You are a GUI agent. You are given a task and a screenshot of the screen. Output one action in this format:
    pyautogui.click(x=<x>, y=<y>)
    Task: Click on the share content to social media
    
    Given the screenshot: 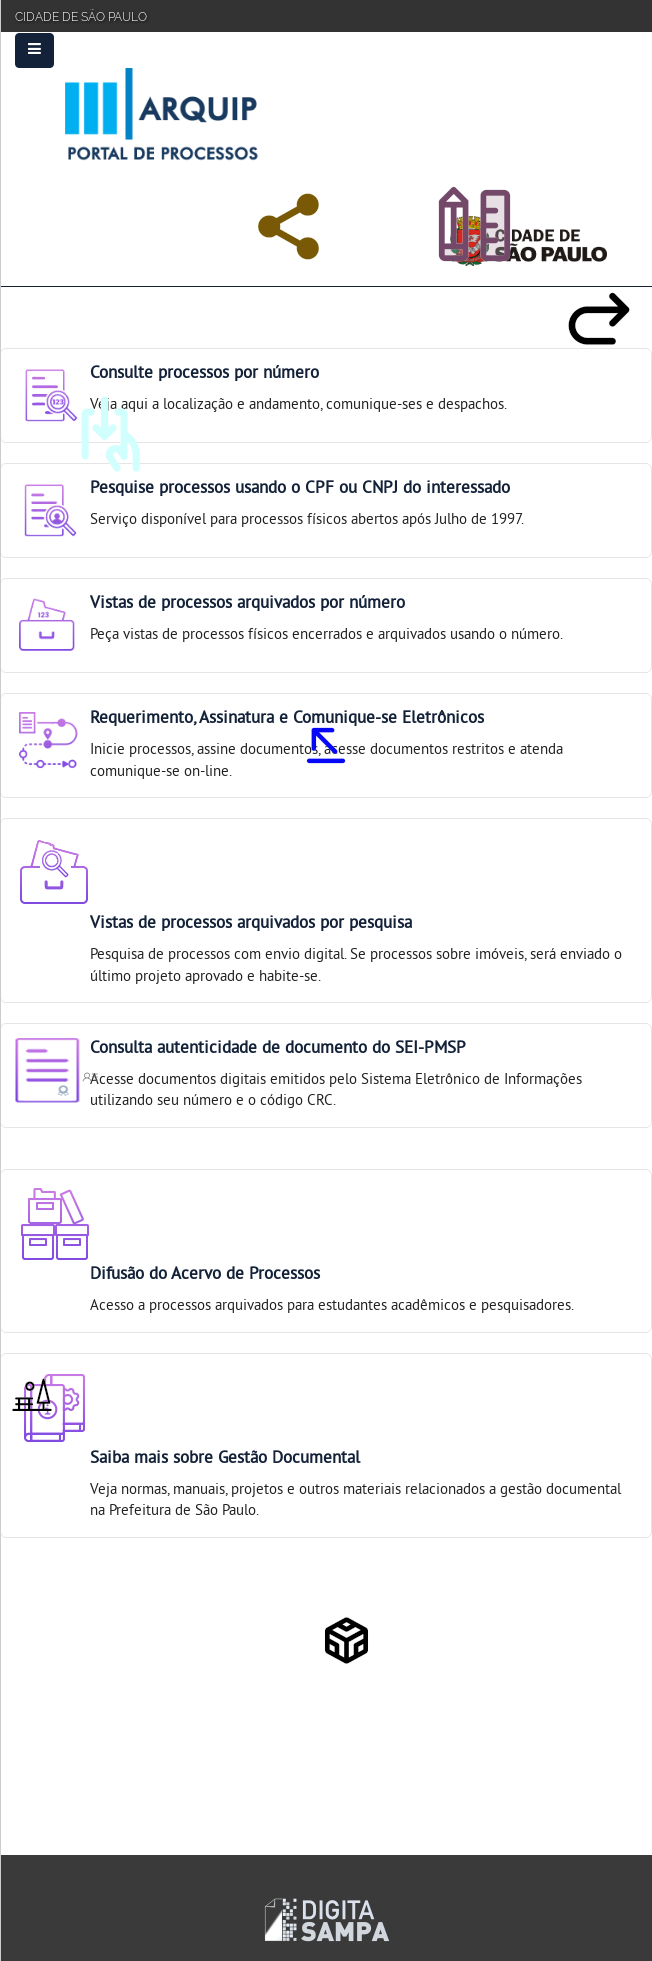 What is the action you would take?
    pyautogui.click(x=288, y=226)
    